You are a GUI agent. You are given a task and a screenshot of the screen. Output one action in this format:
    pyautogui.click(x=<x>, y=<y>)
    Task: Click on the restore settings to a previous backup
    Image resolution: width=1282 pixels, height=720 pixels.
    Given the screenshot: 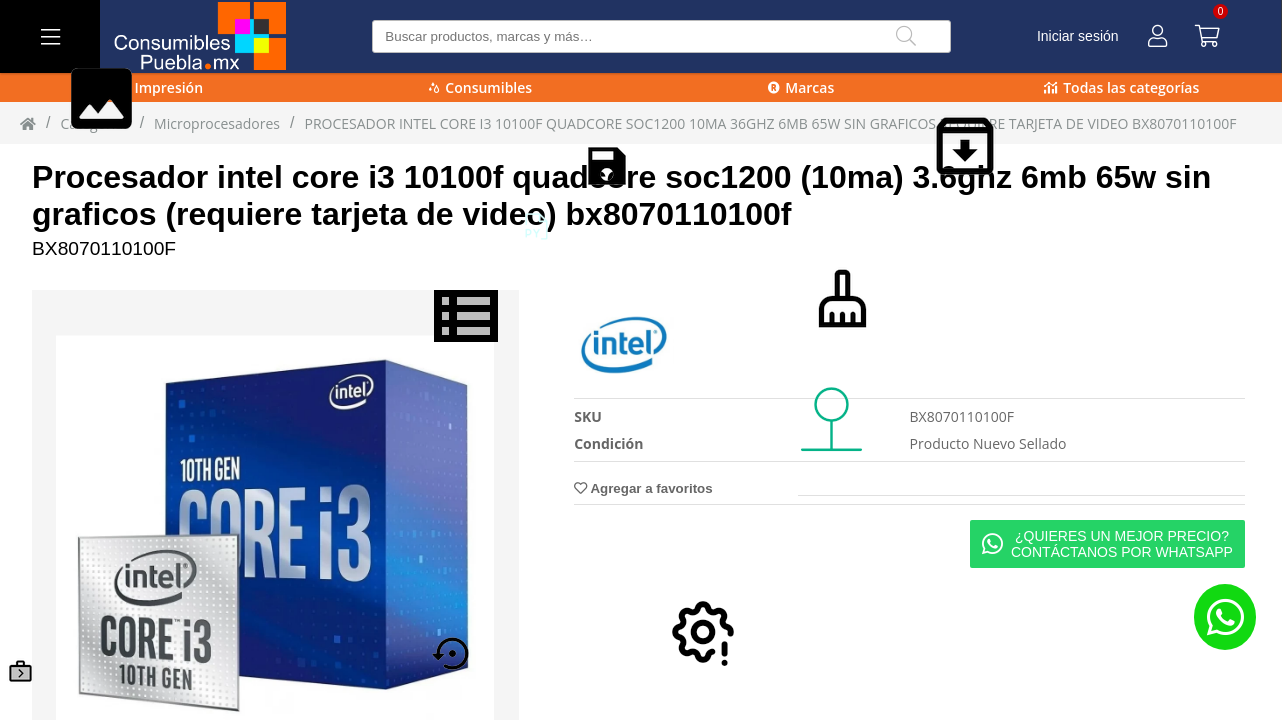 What is the action you would take?
    pyautogui.click(x=452, y=653)
    